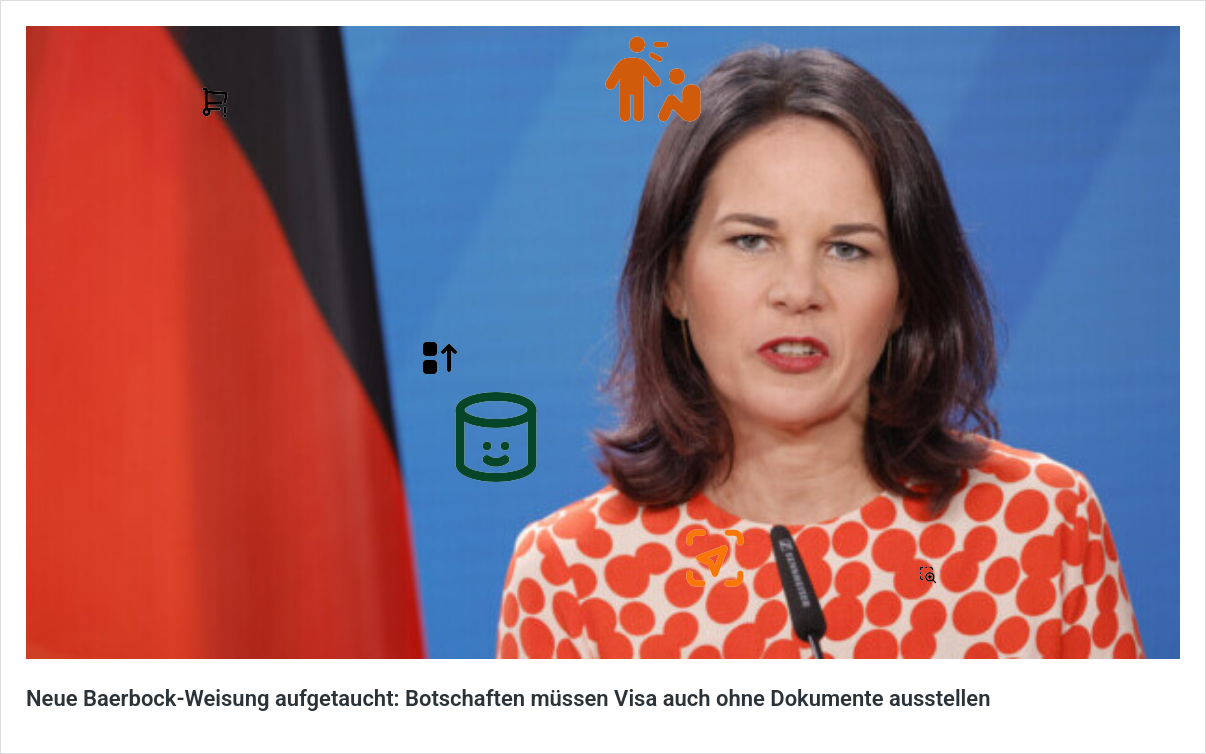  I want to click on scan to detect current location, so click(715, 558).